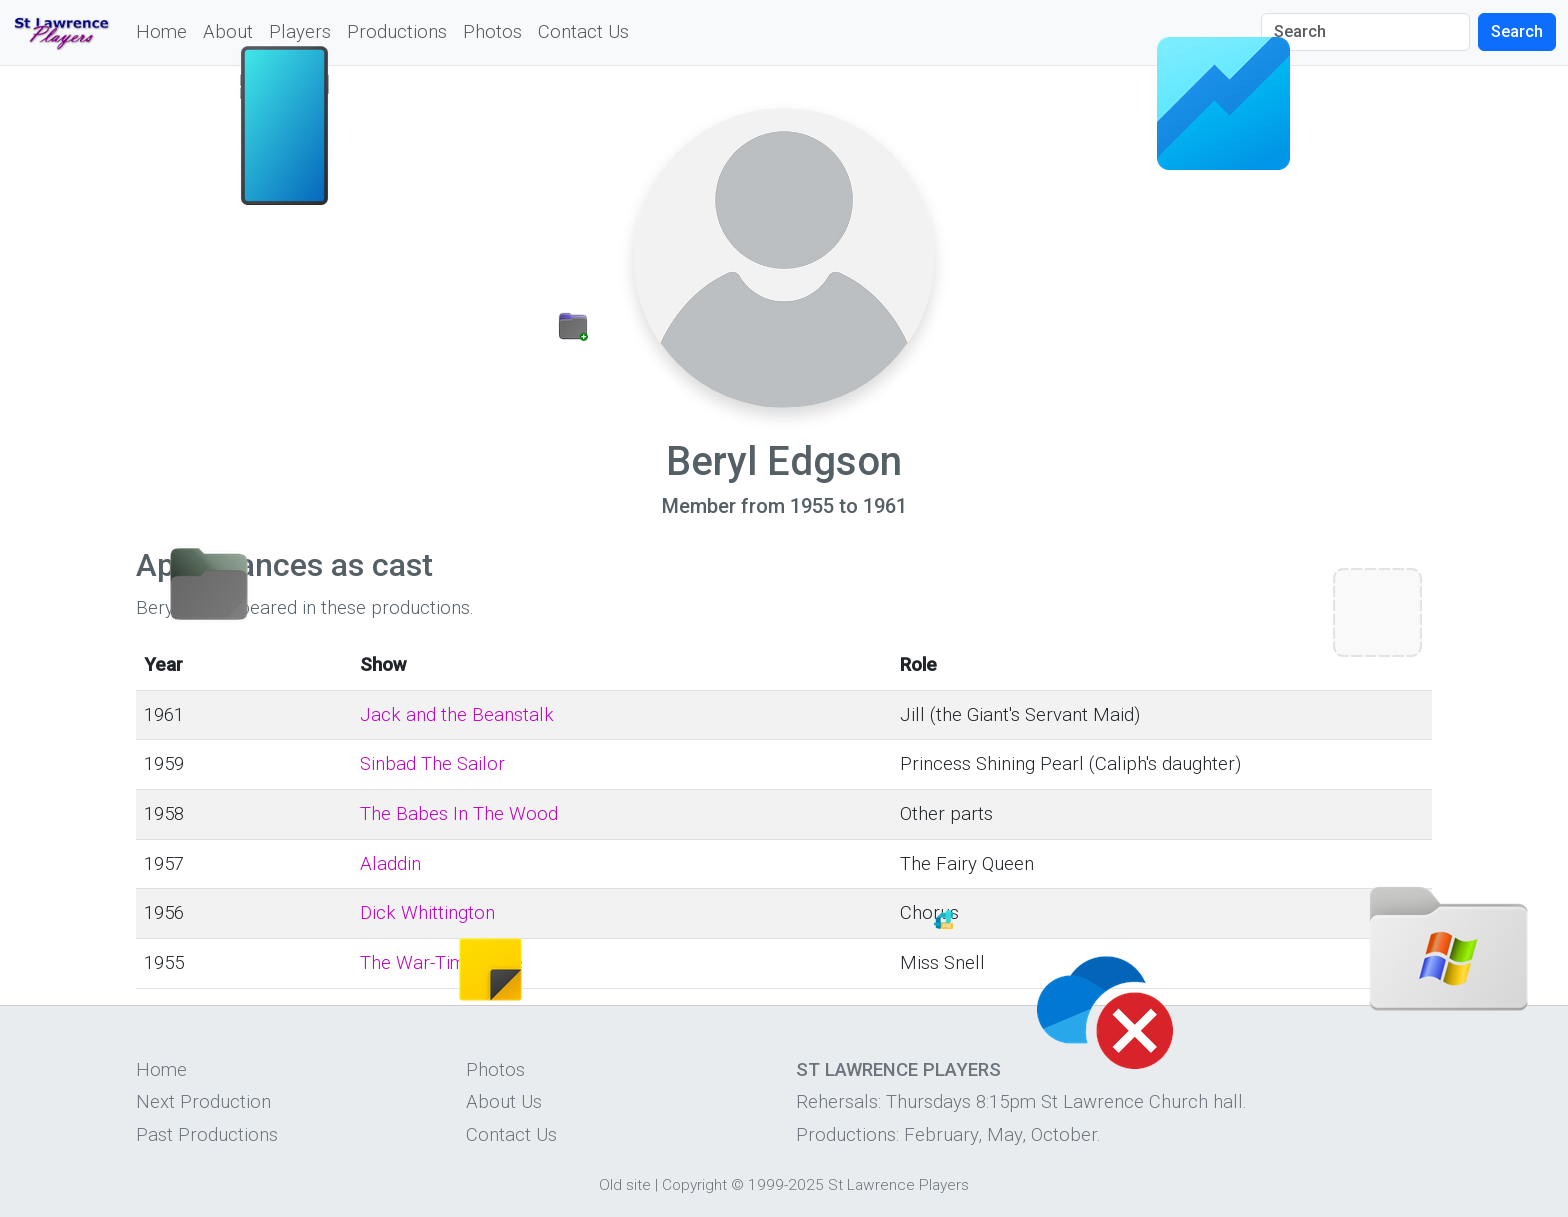  I want to click on indicates a connected mobile device, so click(284, 125).